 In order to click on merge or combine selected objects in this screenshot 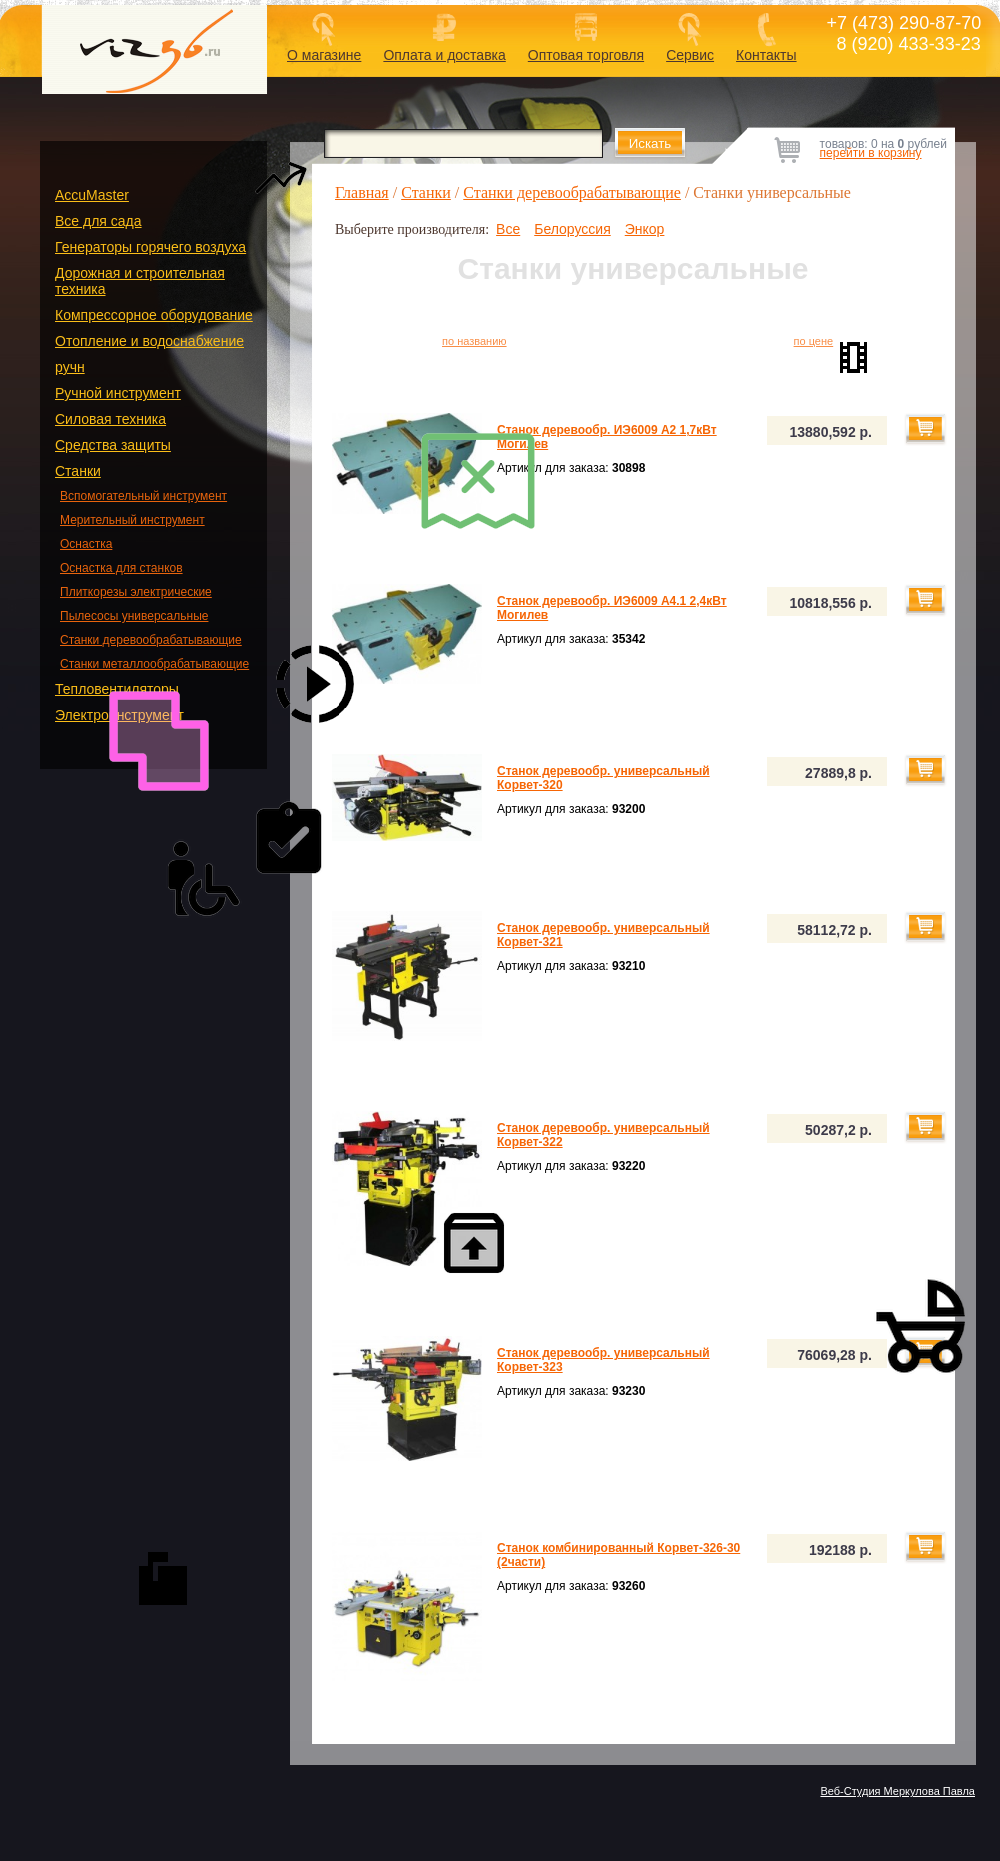, I will do `click(159, 741)`.